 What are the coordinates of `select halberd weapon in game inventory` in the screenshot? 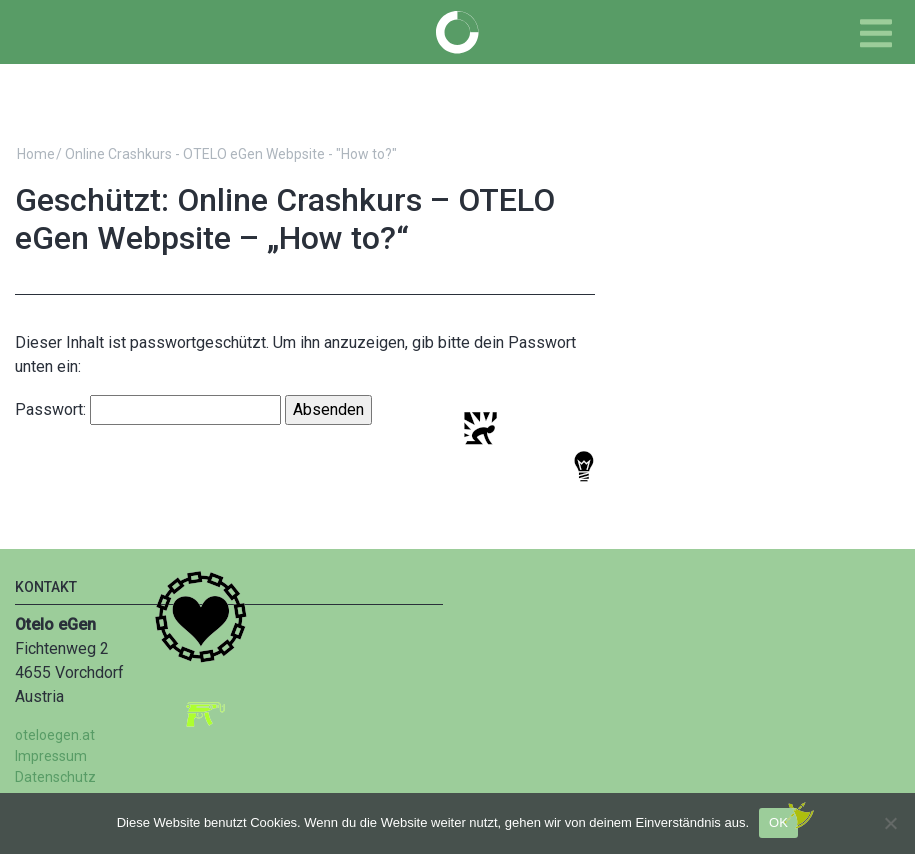 It's located at (799, 815).